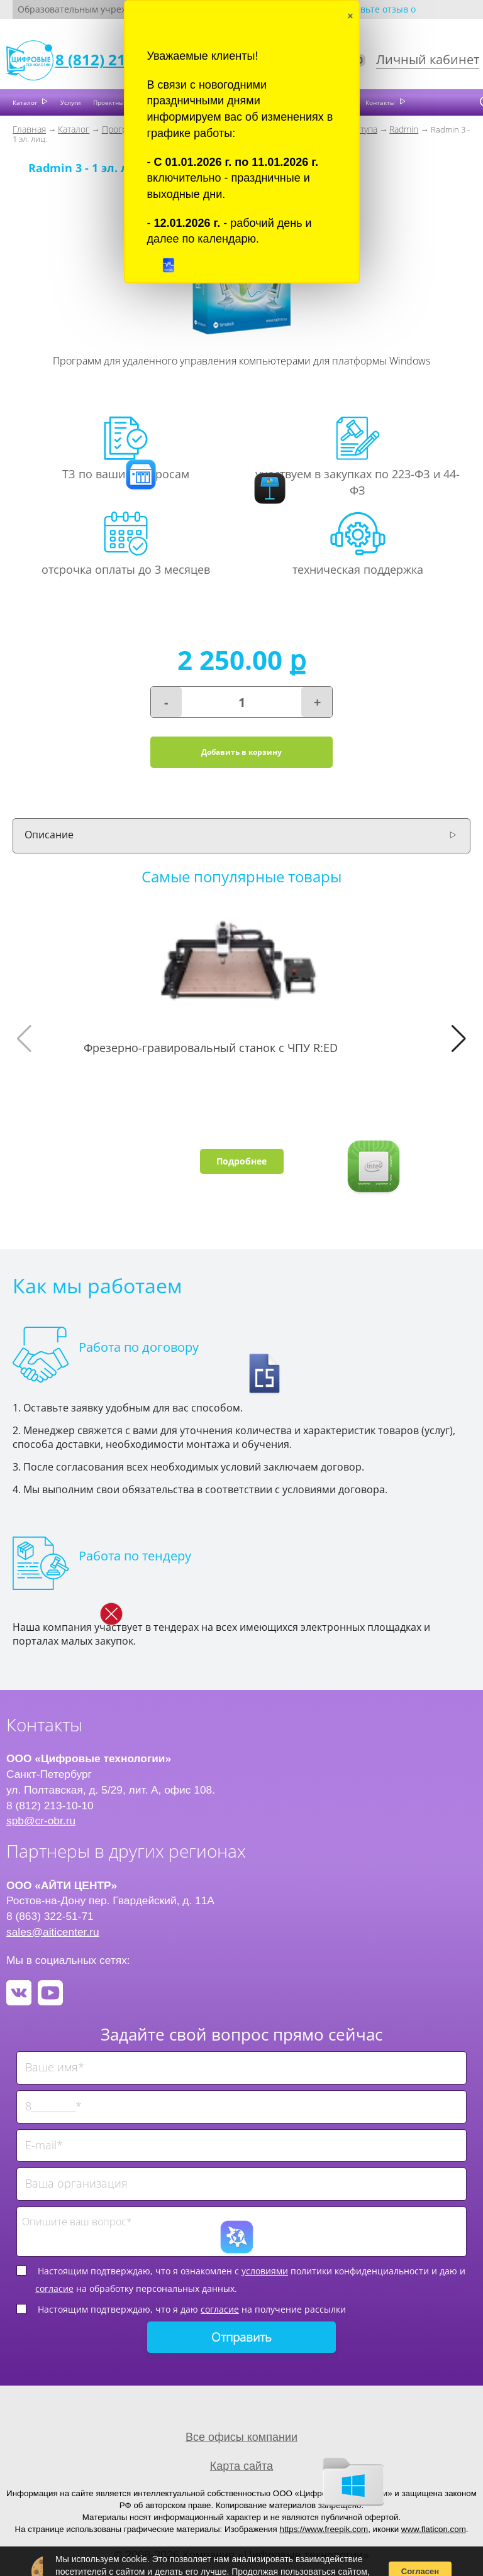 The width and height of the screenshot is (483, 2576). What do you see at coordinates (264, 1374) in the screenshot?
I see `a CoffeeScript source code file` at bounding box center [264, 1374].